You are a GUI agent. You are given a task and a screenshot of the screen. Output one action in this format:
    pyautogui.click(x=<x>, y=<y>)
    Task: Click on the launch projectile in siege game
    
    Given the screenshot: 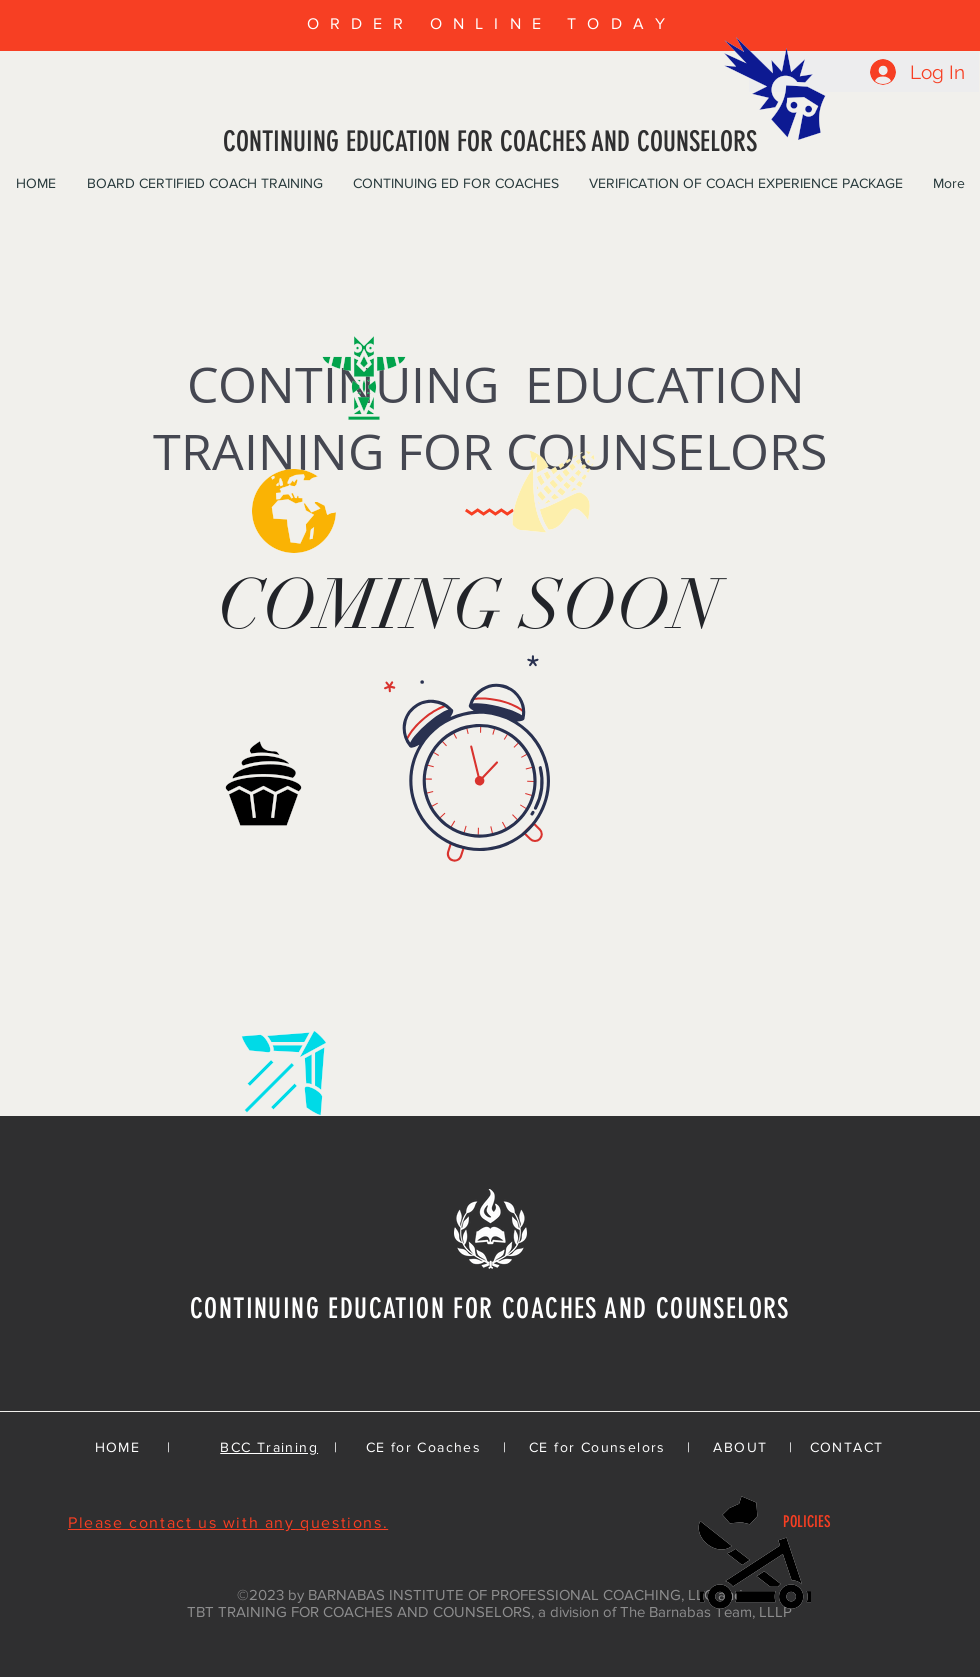 What is the action you would take?
    pyautogui.click(x=755, y=1550)
    